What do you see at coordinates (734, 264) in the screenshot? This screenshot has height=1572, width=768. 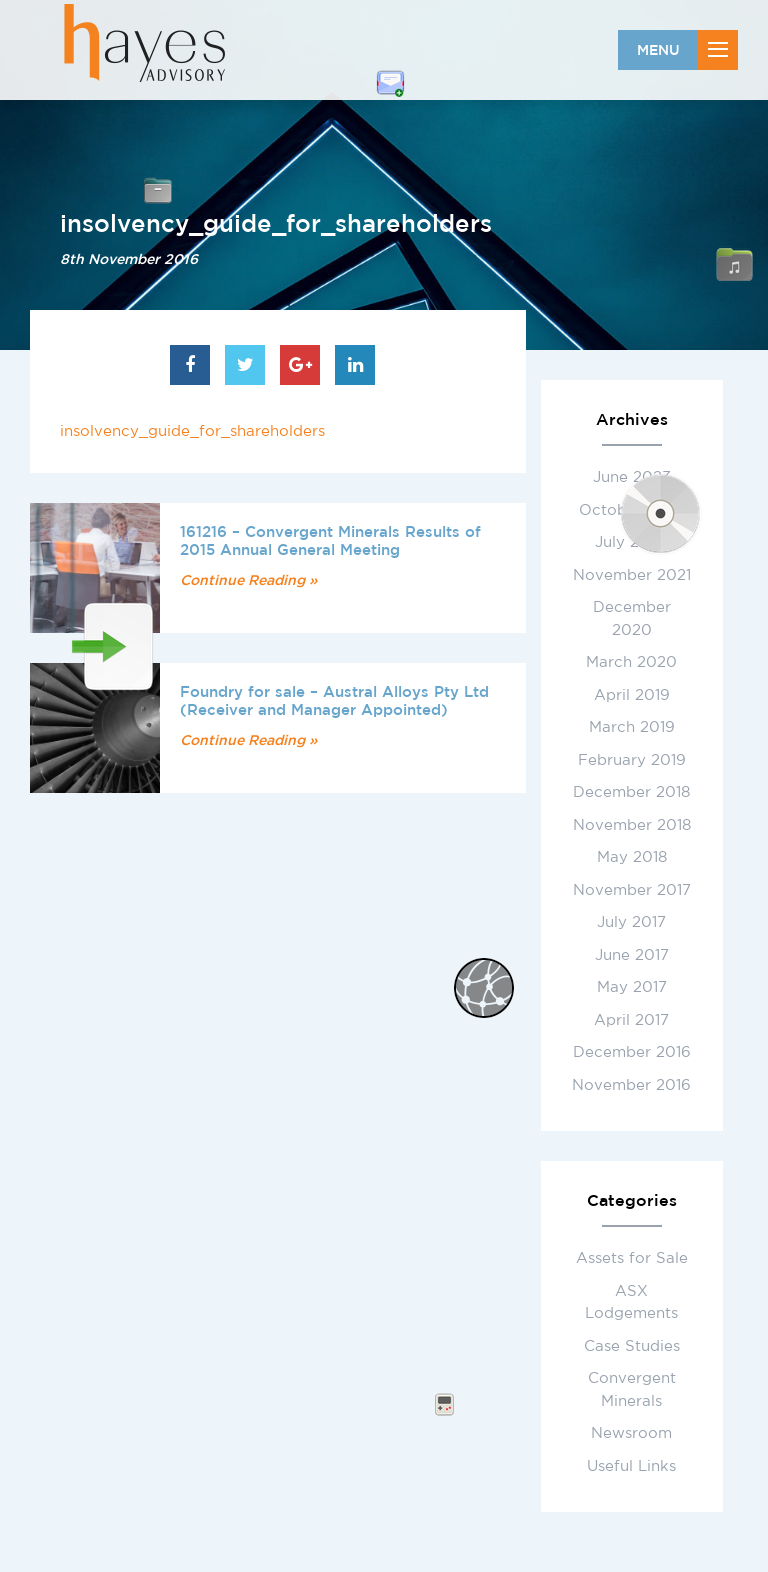 I see `open your music folder` at bounding box center [734, 264].